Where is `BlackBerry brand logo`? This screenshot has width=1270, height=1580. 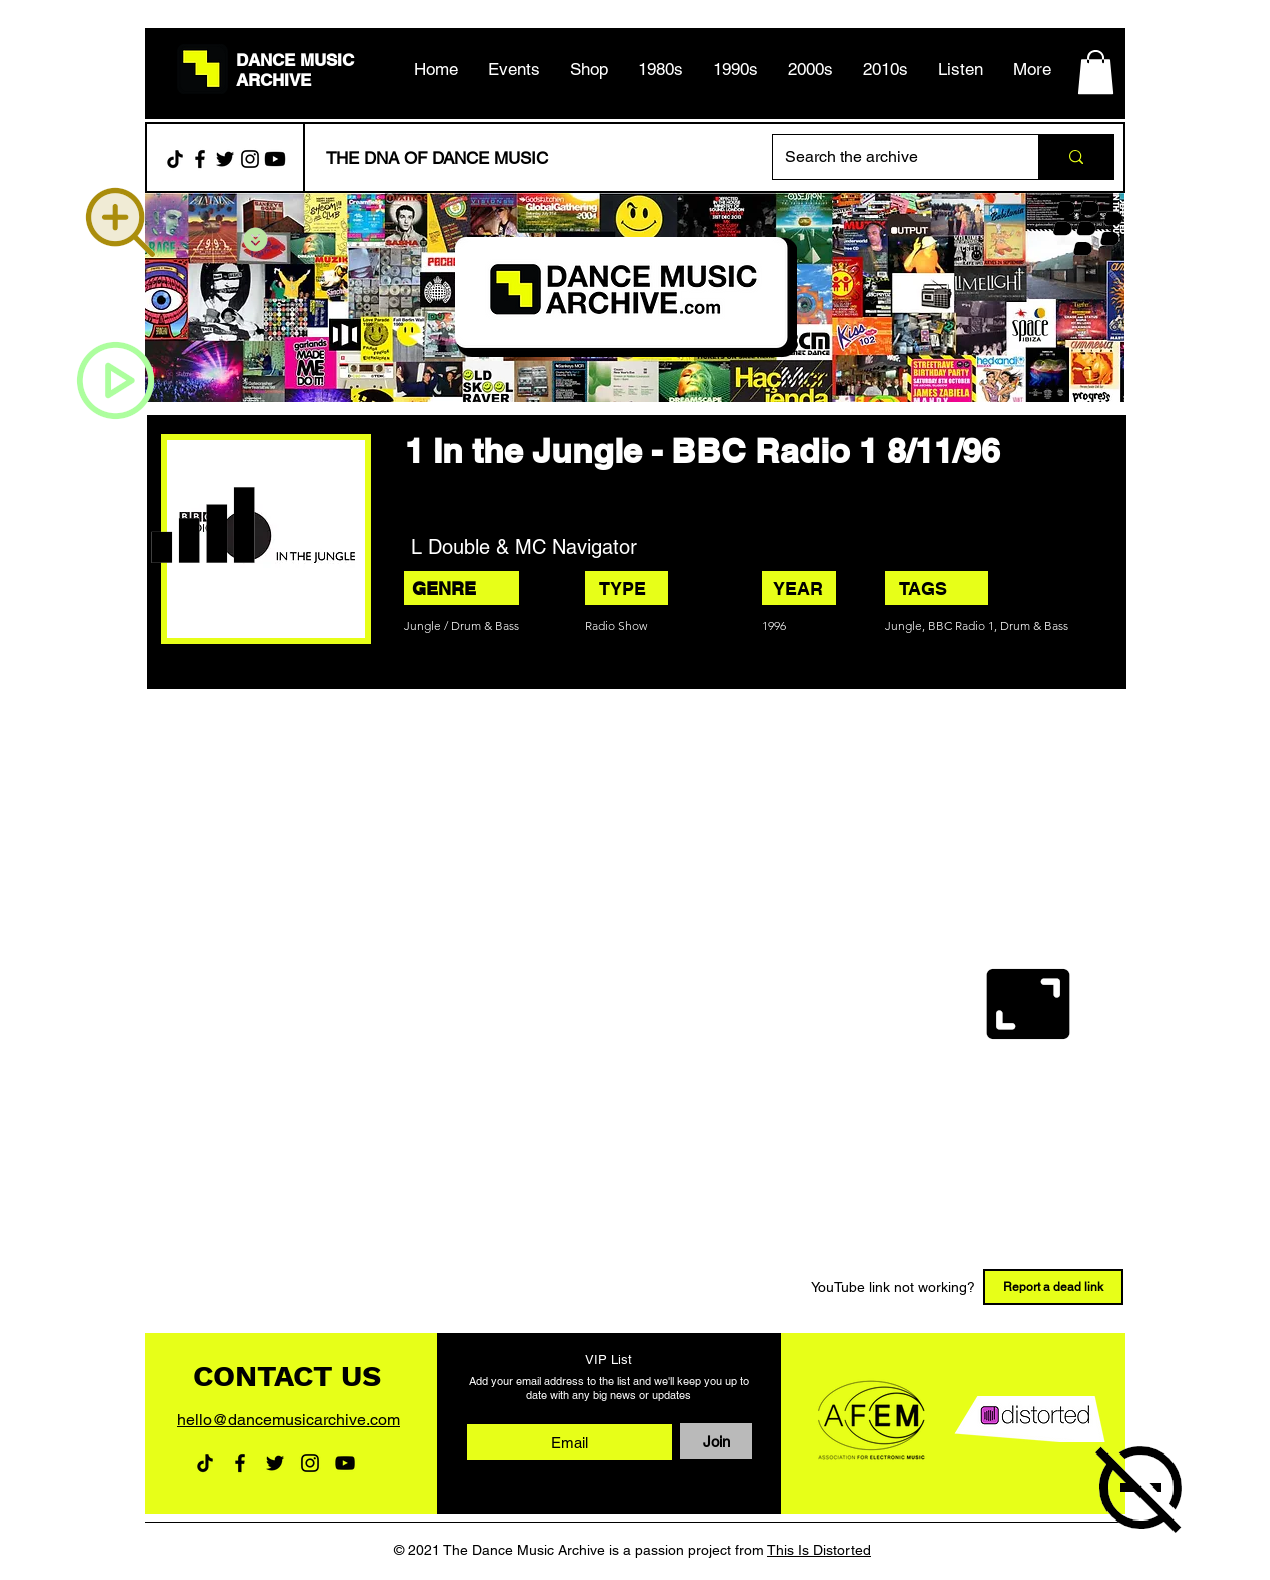 BlackBerry brand logo is located at coordinates (1088, 228).